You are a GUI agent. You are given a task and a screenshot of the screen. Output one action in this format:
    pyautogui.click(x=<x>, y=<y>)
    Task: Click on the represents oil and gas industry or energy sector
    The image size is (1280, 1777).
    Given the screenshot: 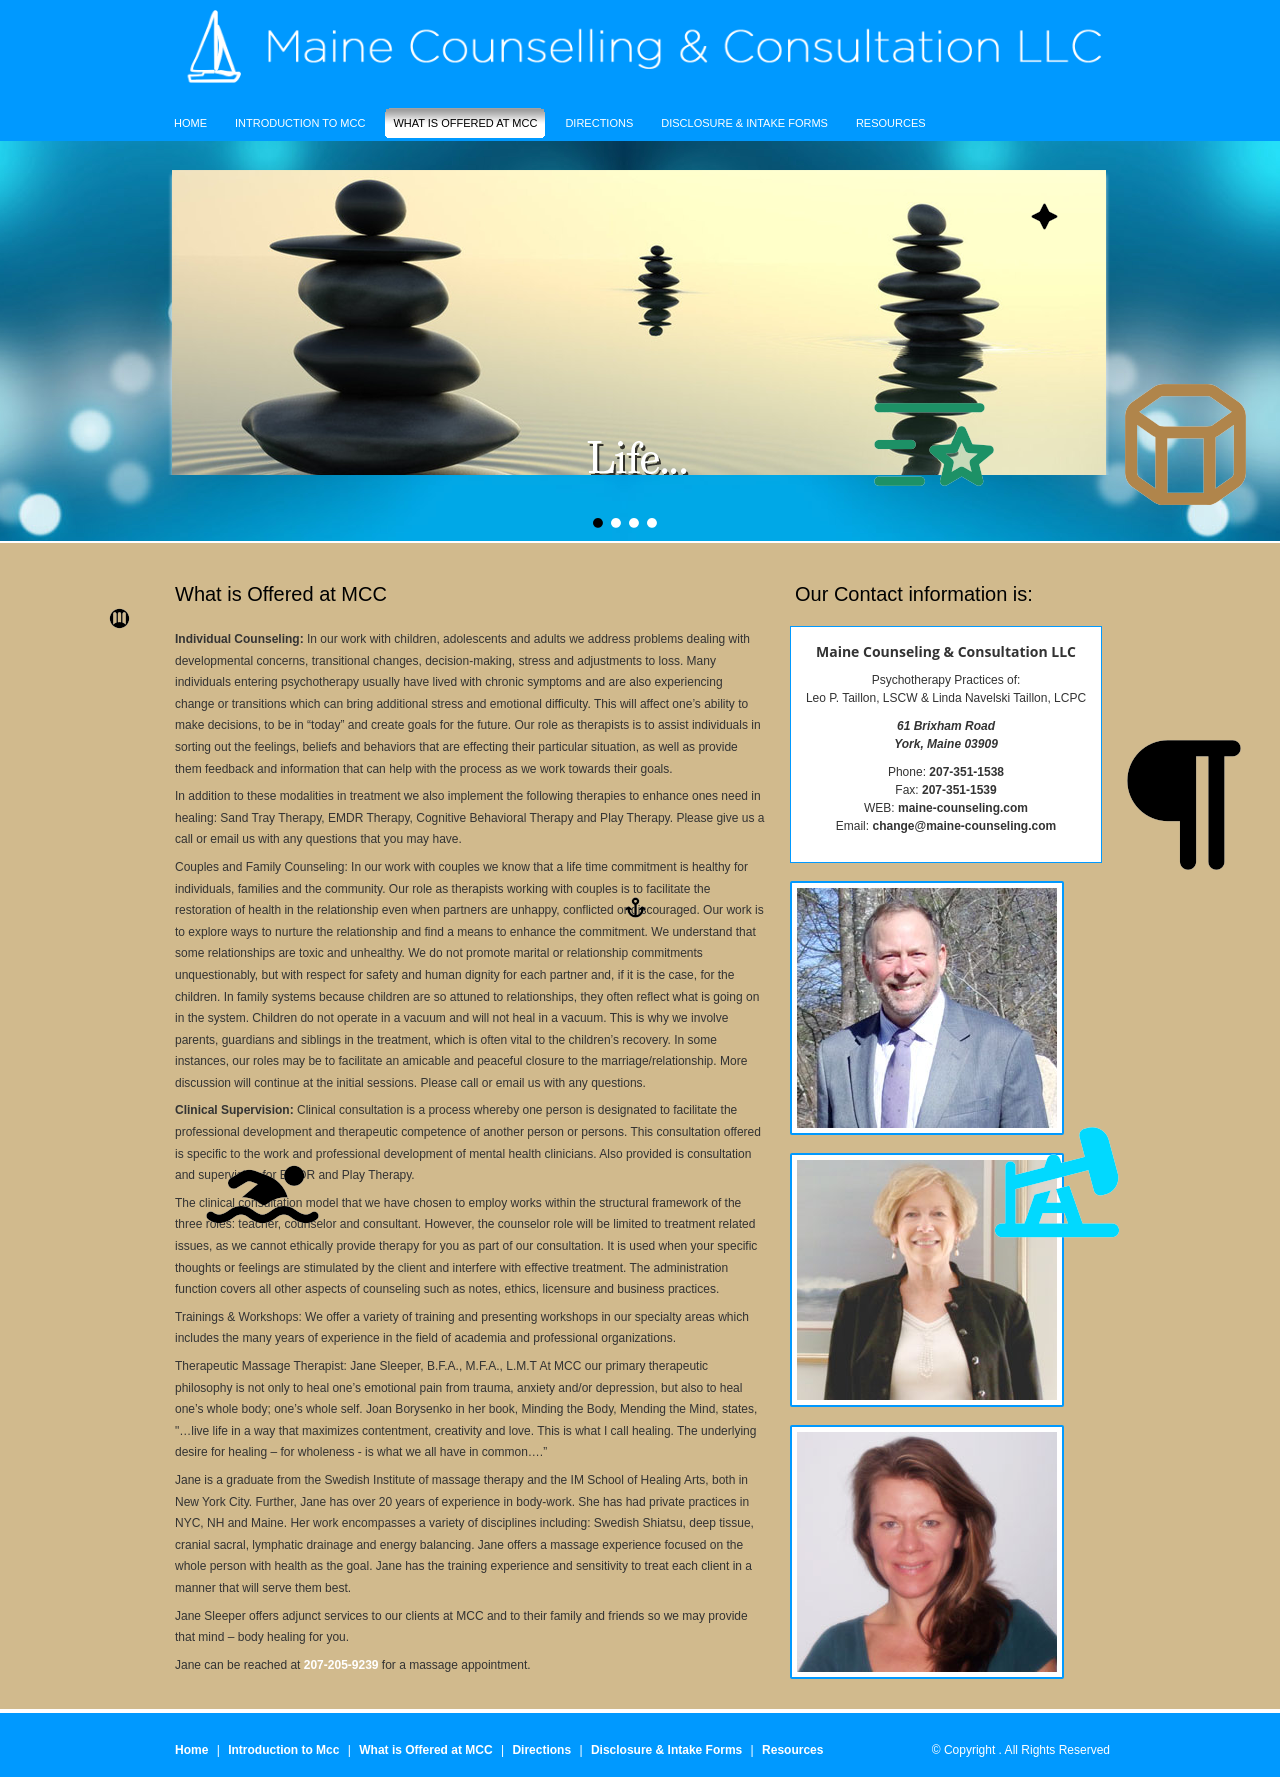 What is the action you would take?
    pyautogui.click(x=1057, y=1182)
    